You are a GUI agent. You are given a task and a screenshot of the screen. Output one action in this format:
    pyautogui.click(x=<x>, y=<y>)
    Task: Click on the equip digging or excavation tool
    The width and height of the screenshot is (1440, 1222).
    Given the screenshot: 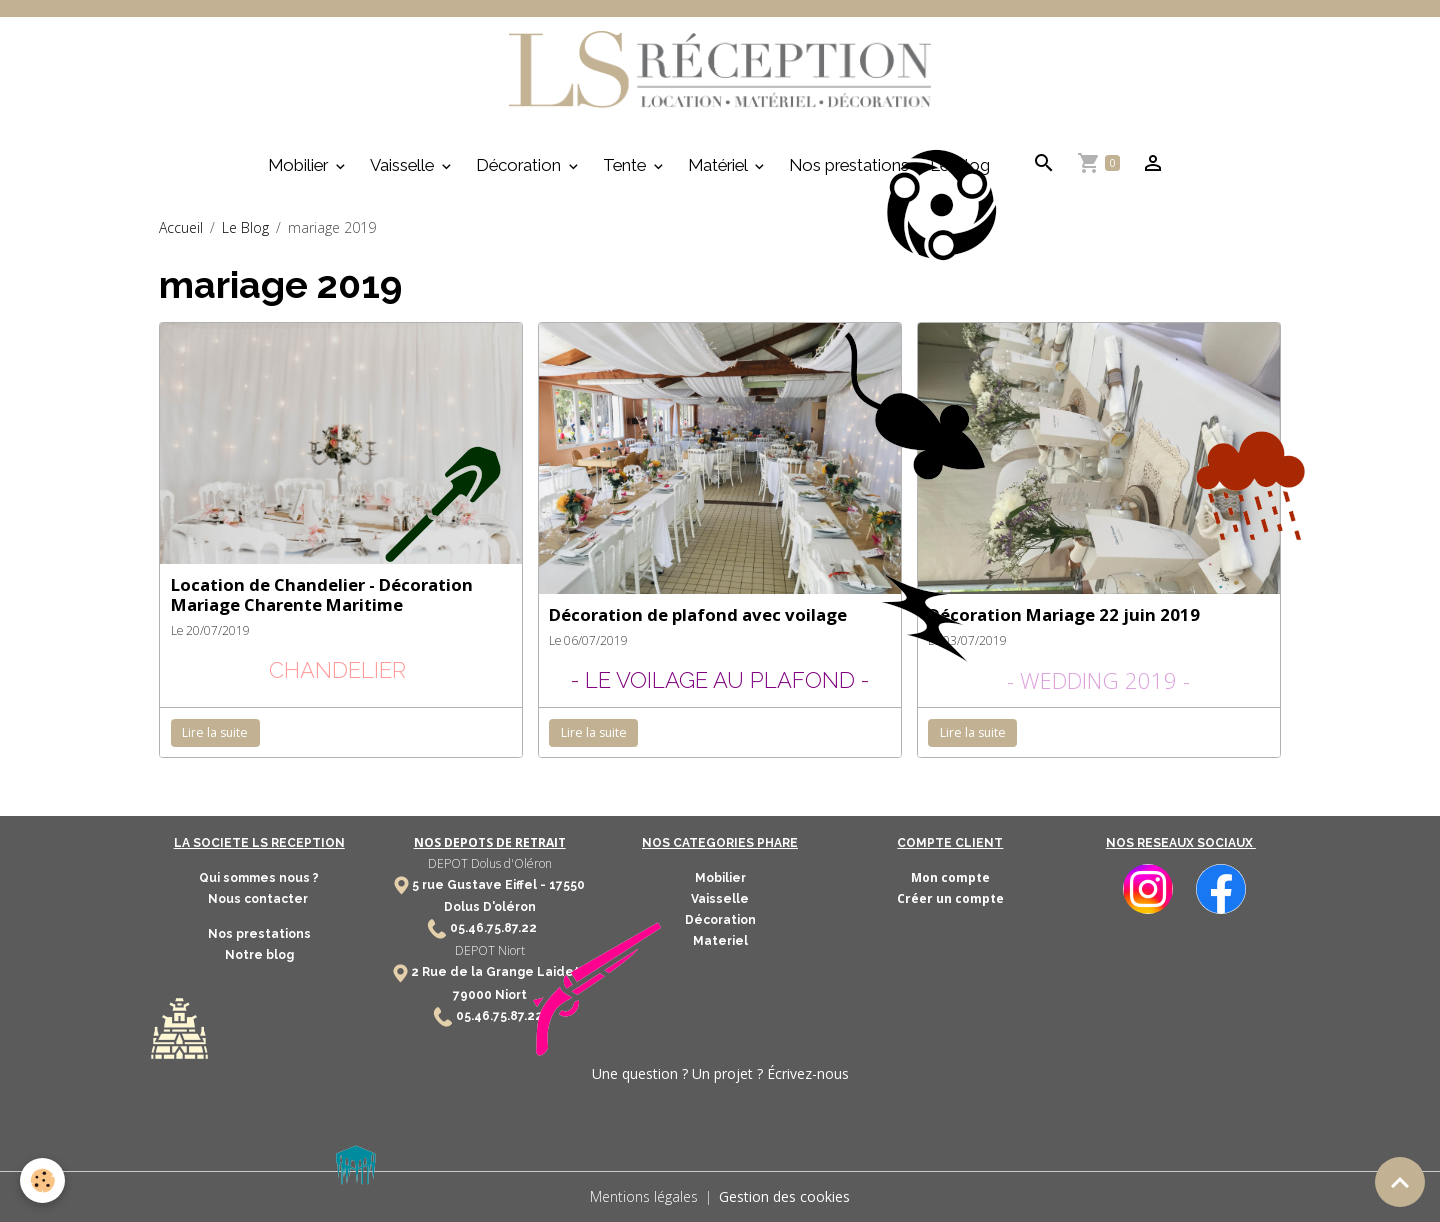 What is the action you would take?
    pyautogui.click(x=443, y=507)
    